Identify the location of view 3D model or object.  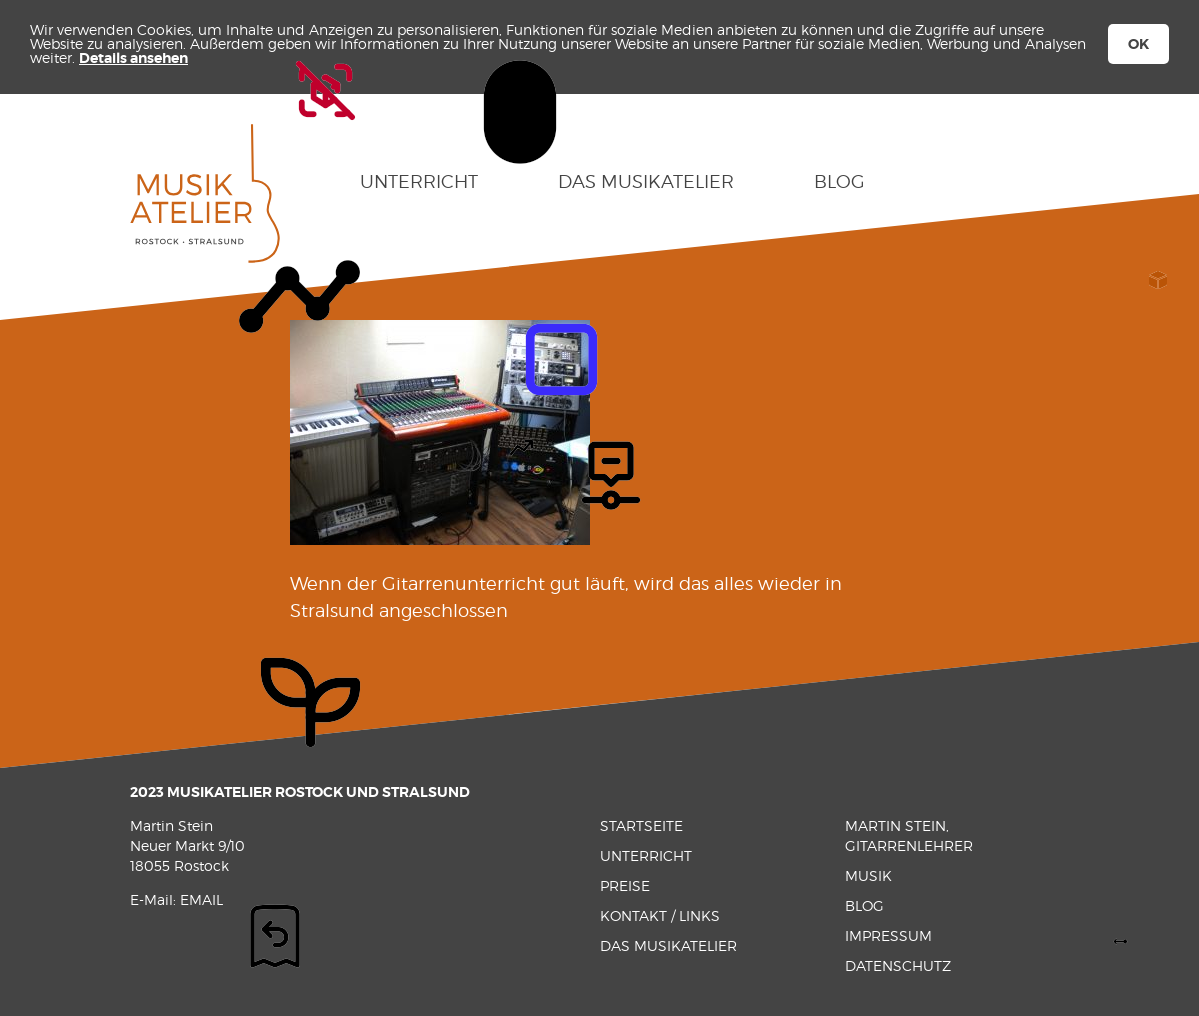
(1158, 280).